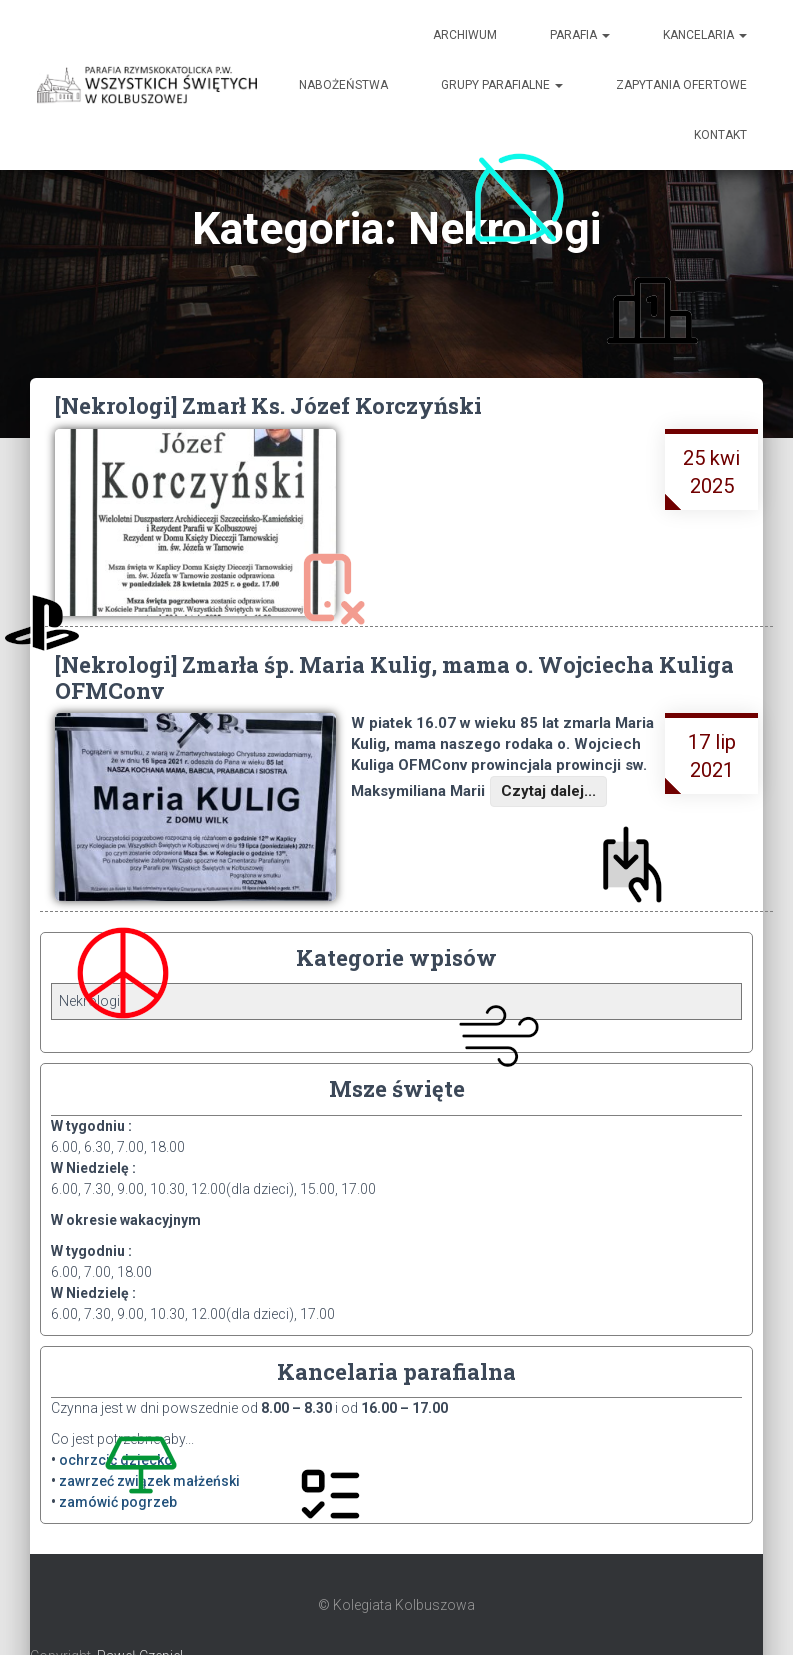  Describe the element at coordinates (141, 1465) in the screenshot. I see `access presentation mode` at that location.